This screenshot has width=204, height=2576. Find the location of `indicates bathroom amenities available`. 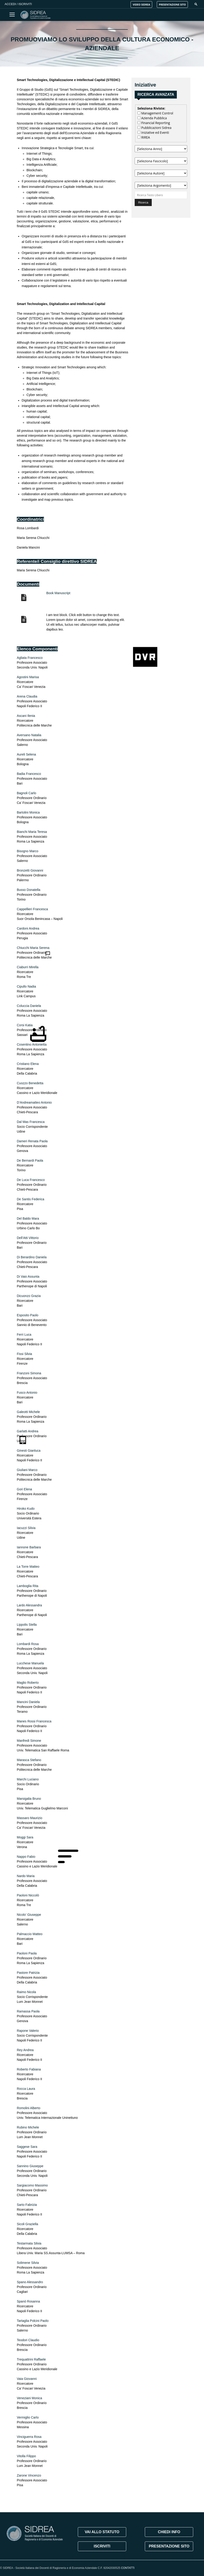

indicates bathroom amenities available is located at coordinates (38, 1034).